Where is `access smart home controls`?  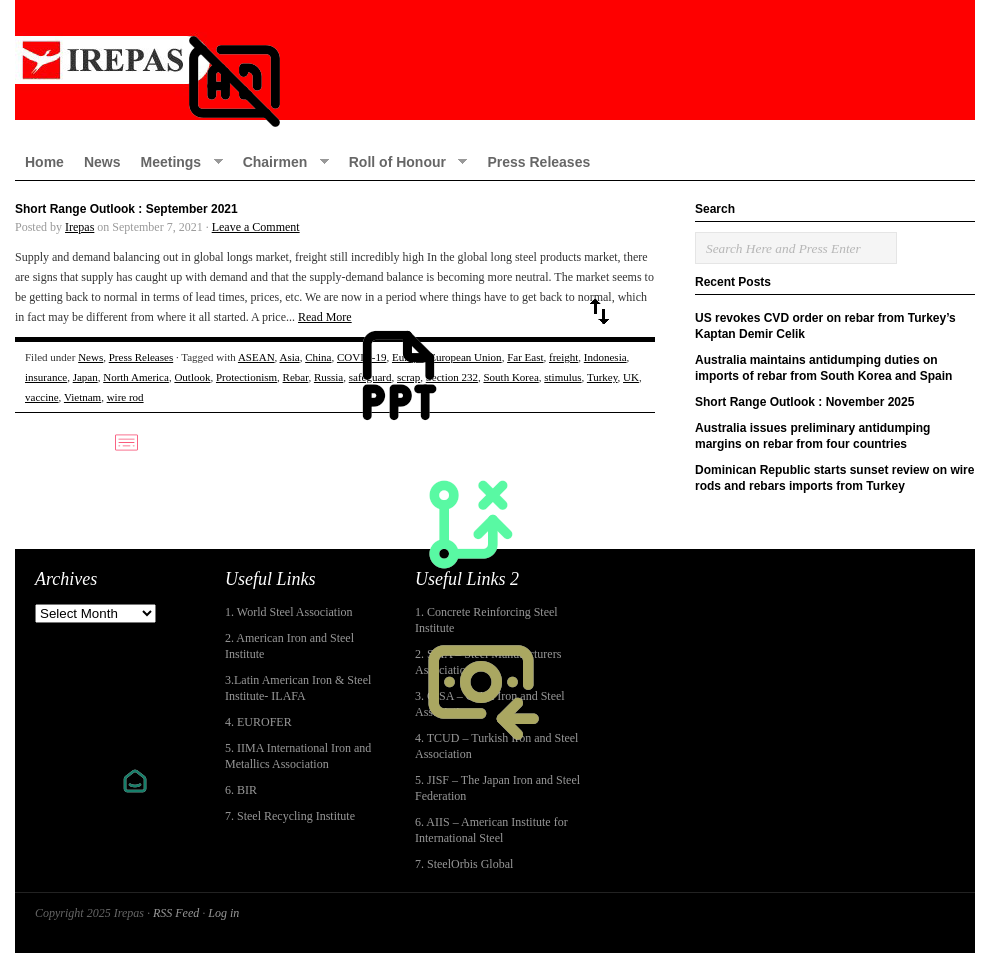
access smart home controls is located at coordinates (135, 781).